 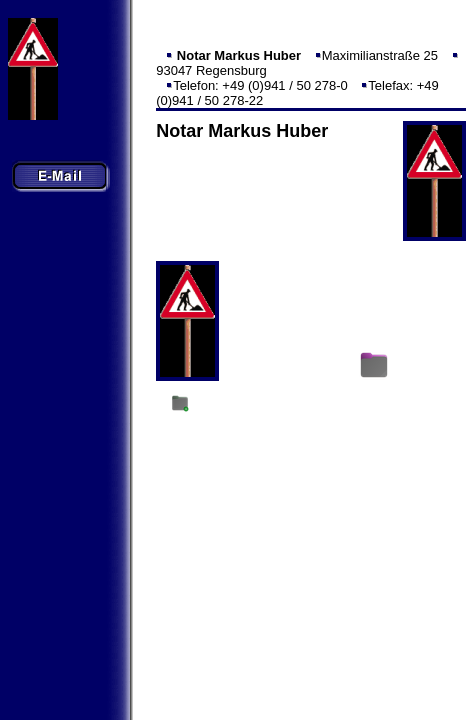 What do you see at coordinates (374, 365) in the screenshot?
I see `open folder to view contents` at bounding box center [374, 365].